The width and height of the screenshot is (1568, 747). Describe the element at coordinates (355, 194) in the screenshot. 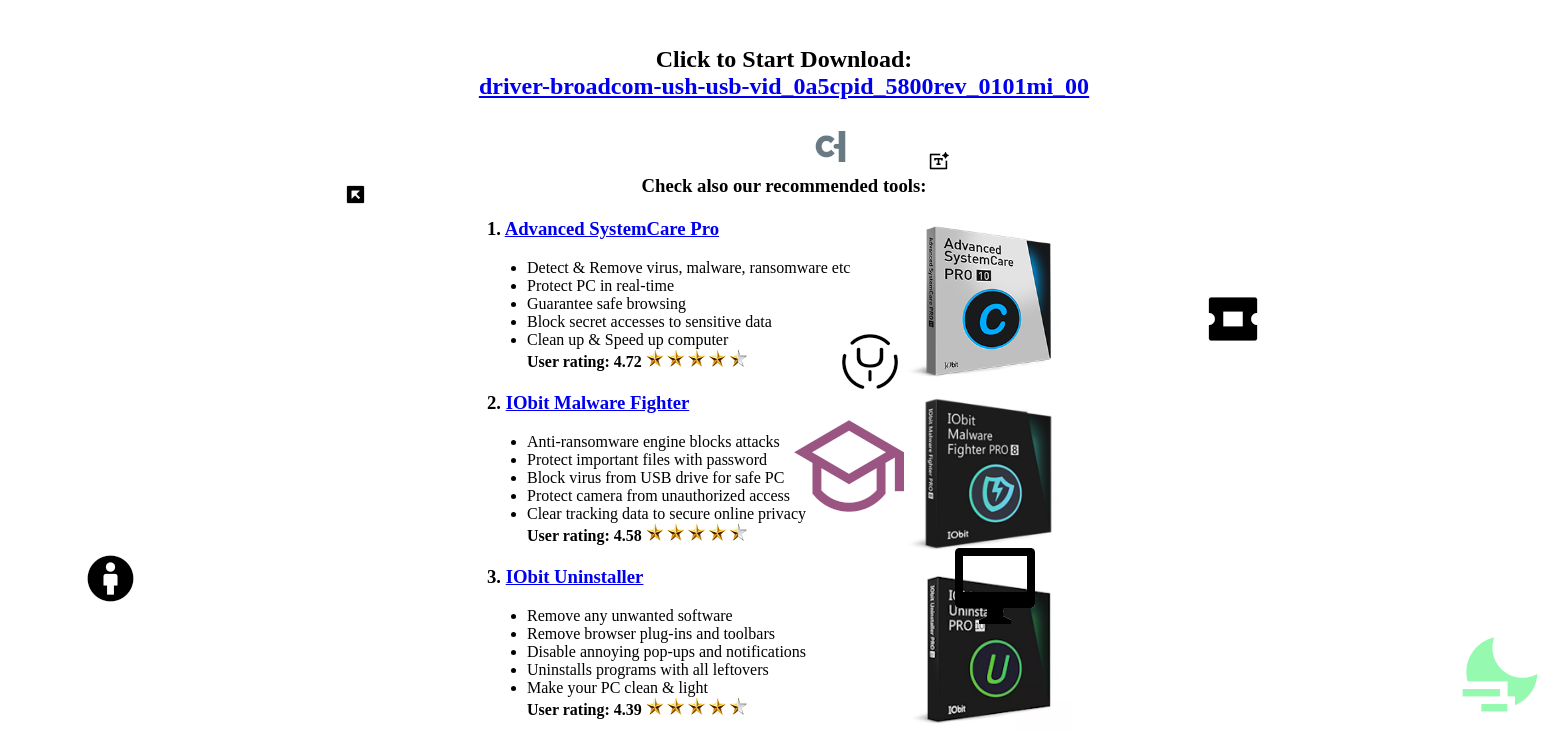

I see `navigate back to previous section` at that location.